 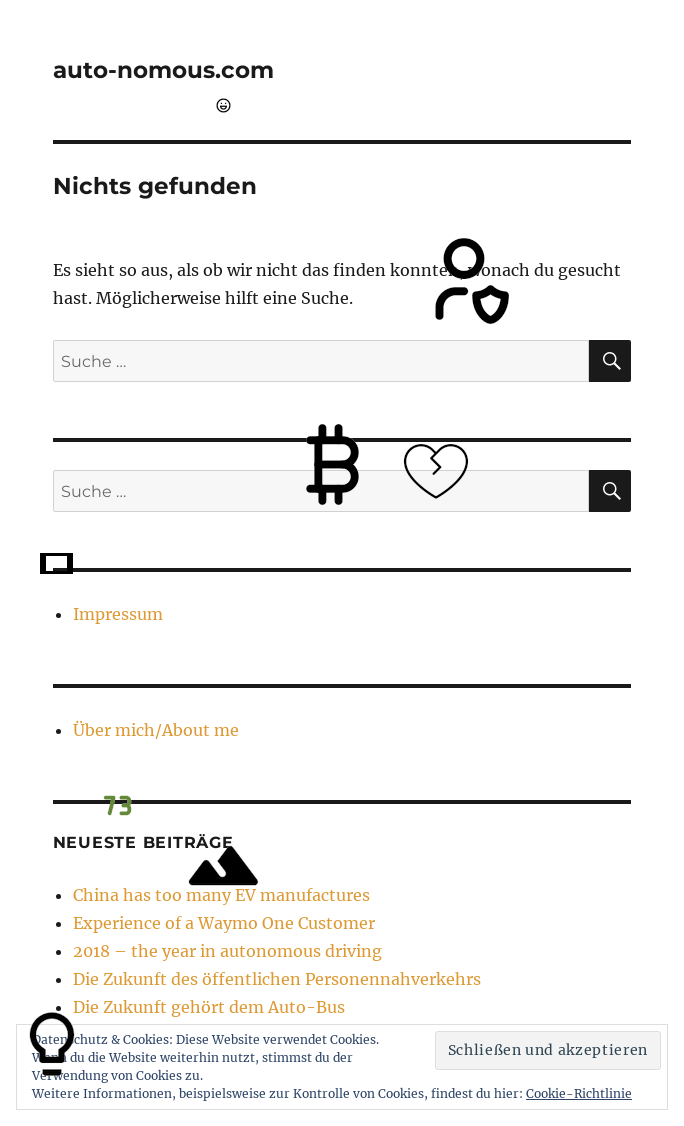 I want to click on displays the number 73 as a label or counter, so click(x=117, y=805).